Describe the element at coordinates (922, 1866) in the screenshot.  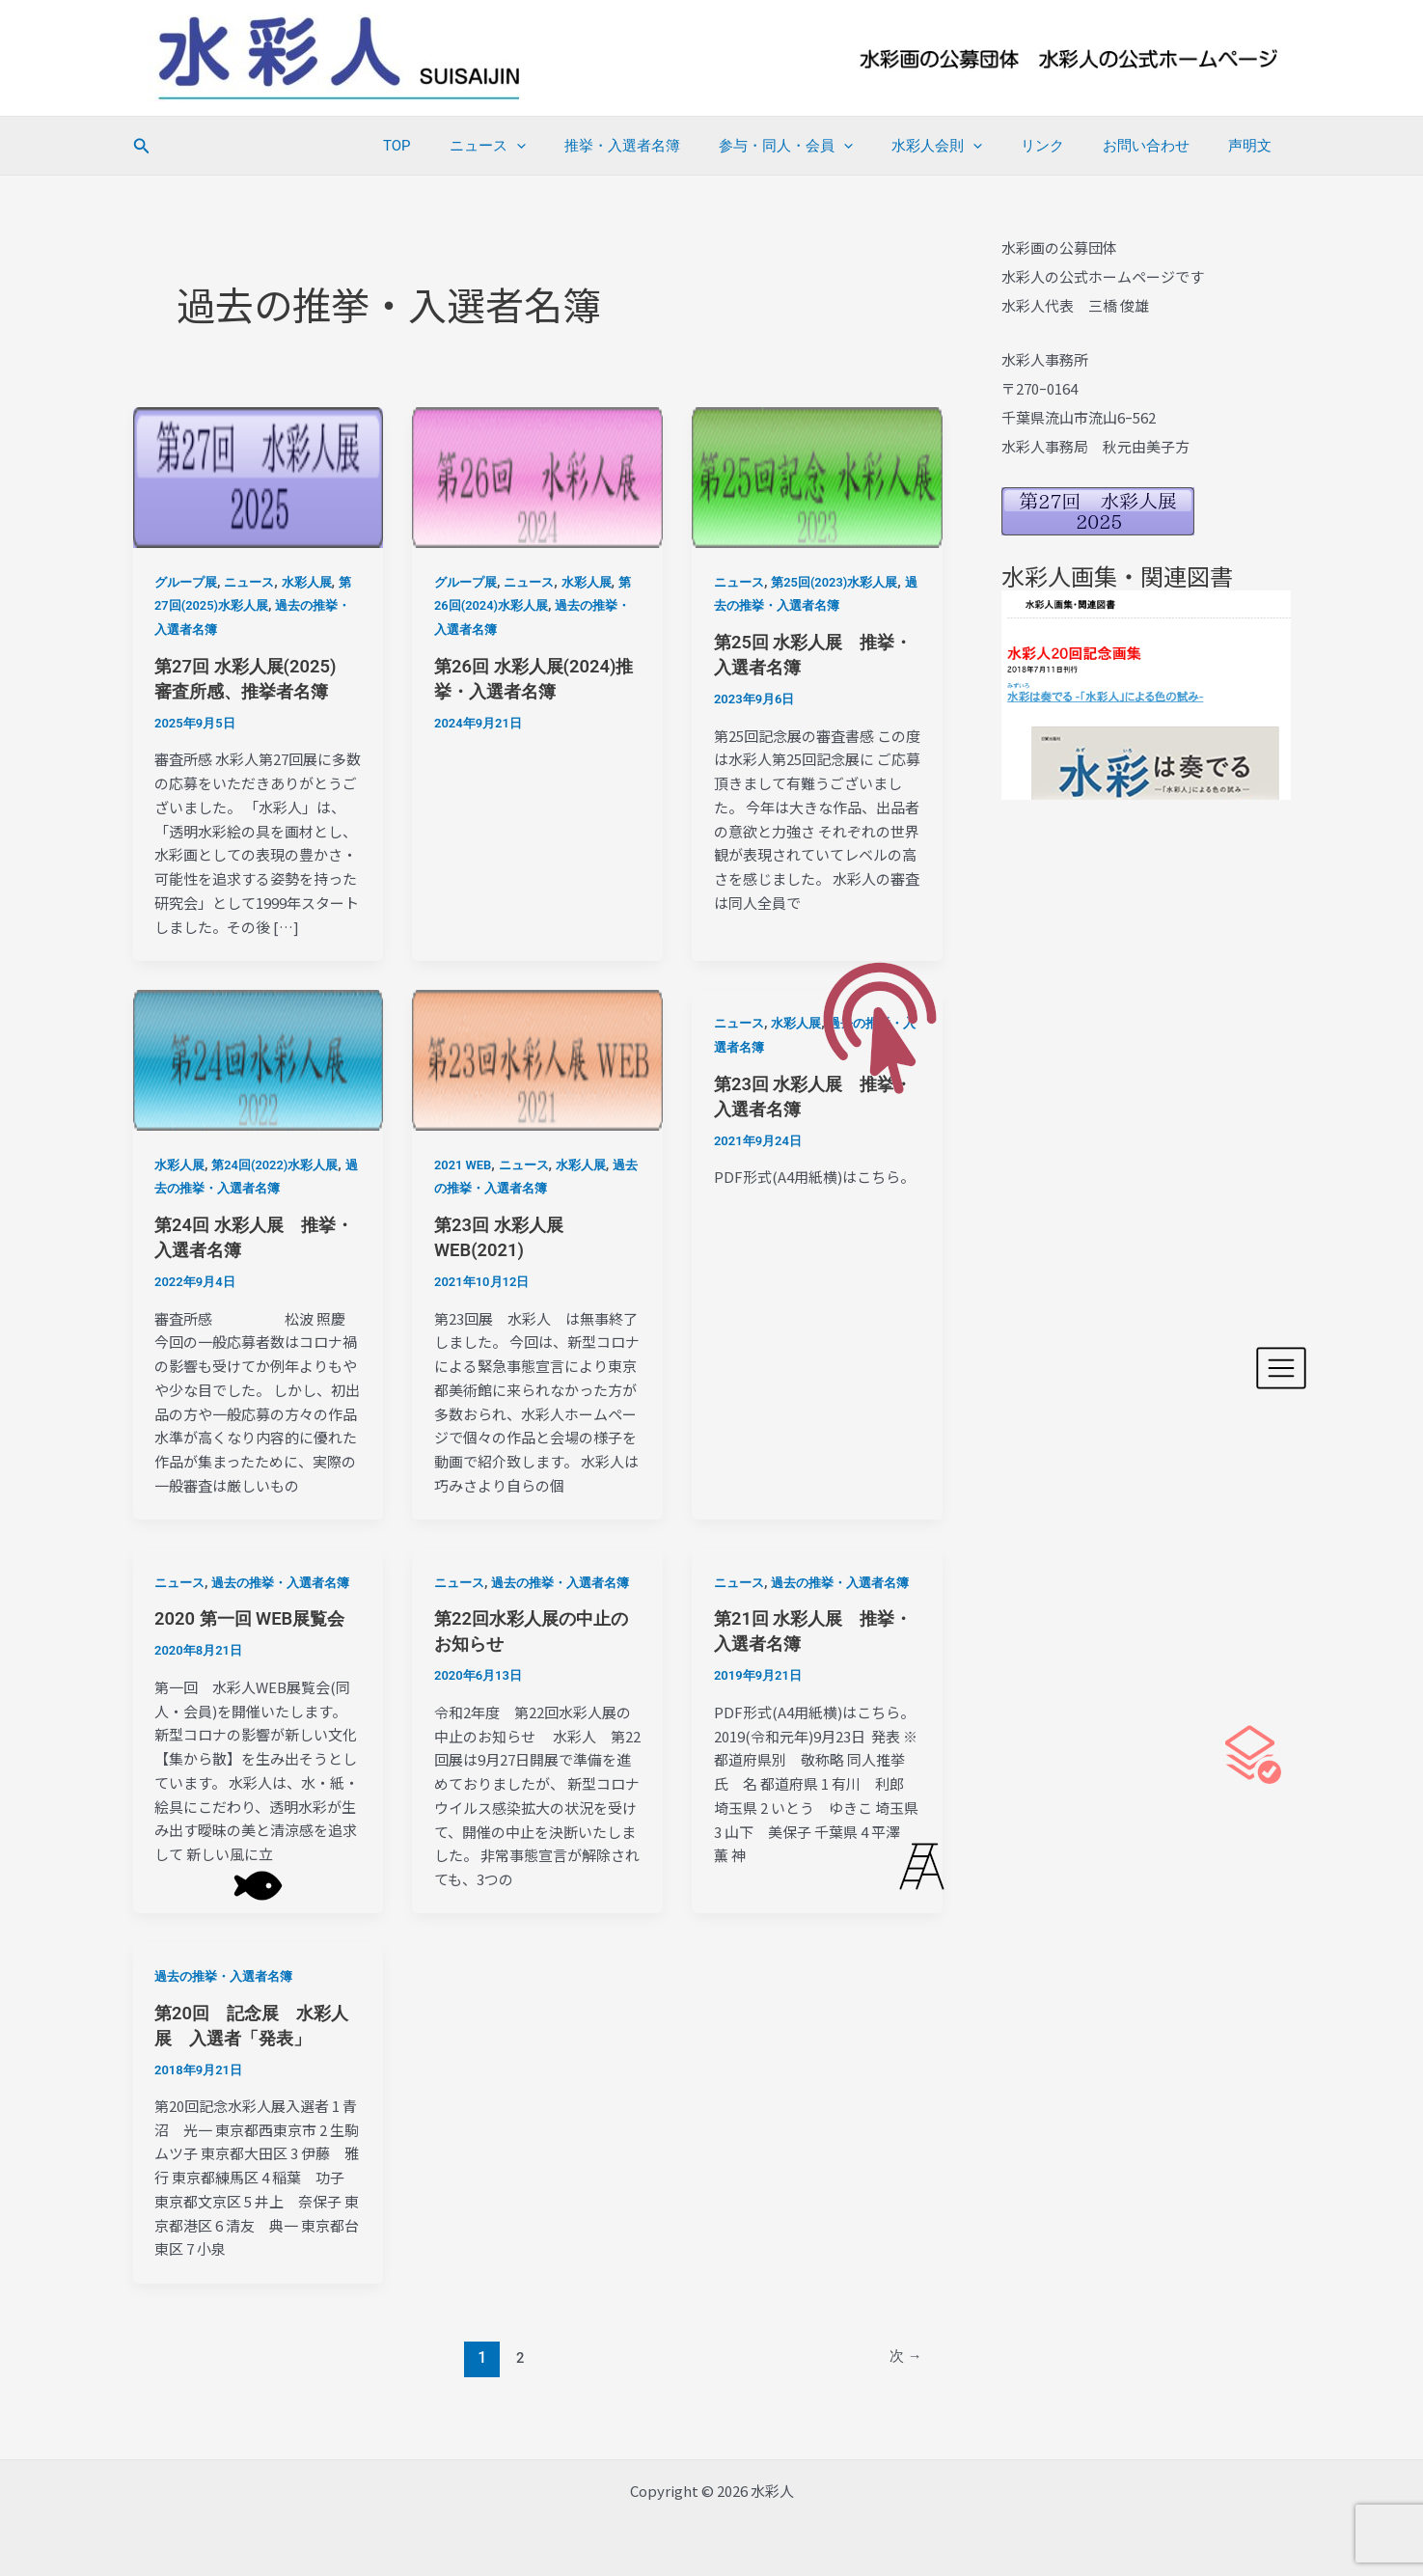
I see `access tools or equipment section` at that location.